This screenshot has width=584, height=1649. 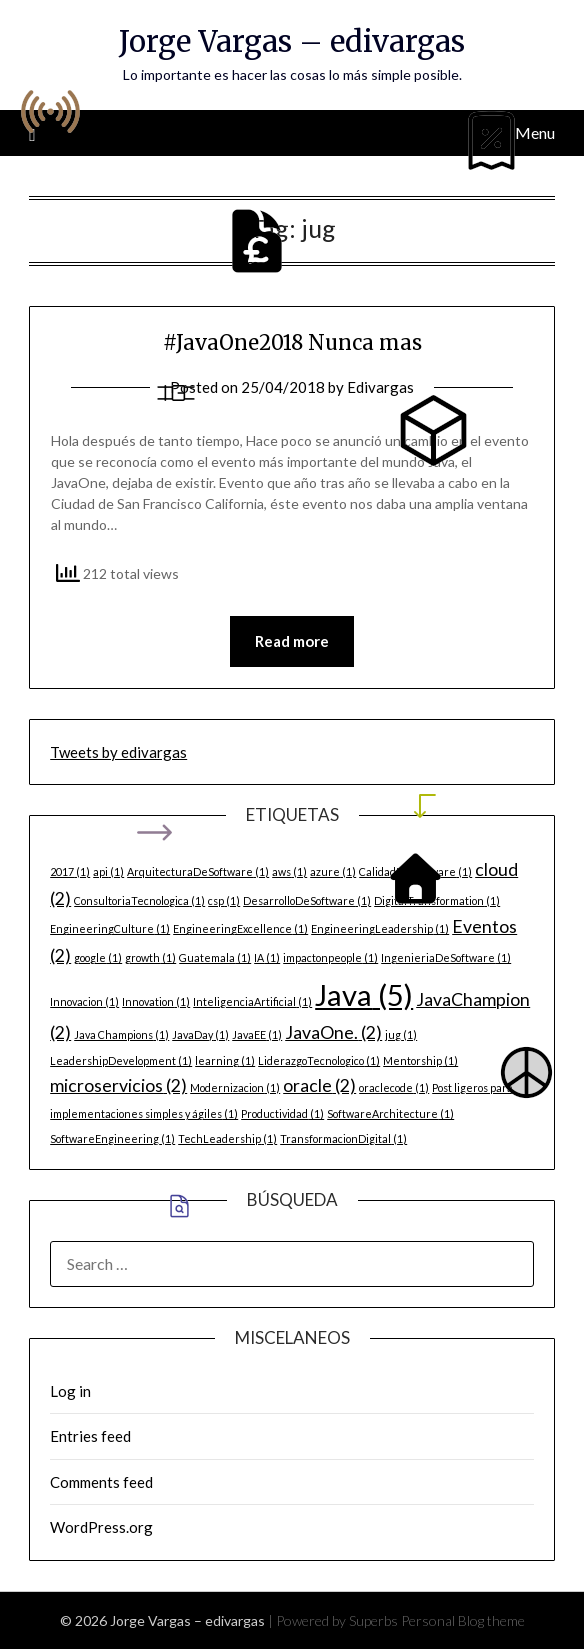 What do you see at coordinates (179, 1206) in the screenshot?
I see `search within a document` at bounding box center [179, 1206].